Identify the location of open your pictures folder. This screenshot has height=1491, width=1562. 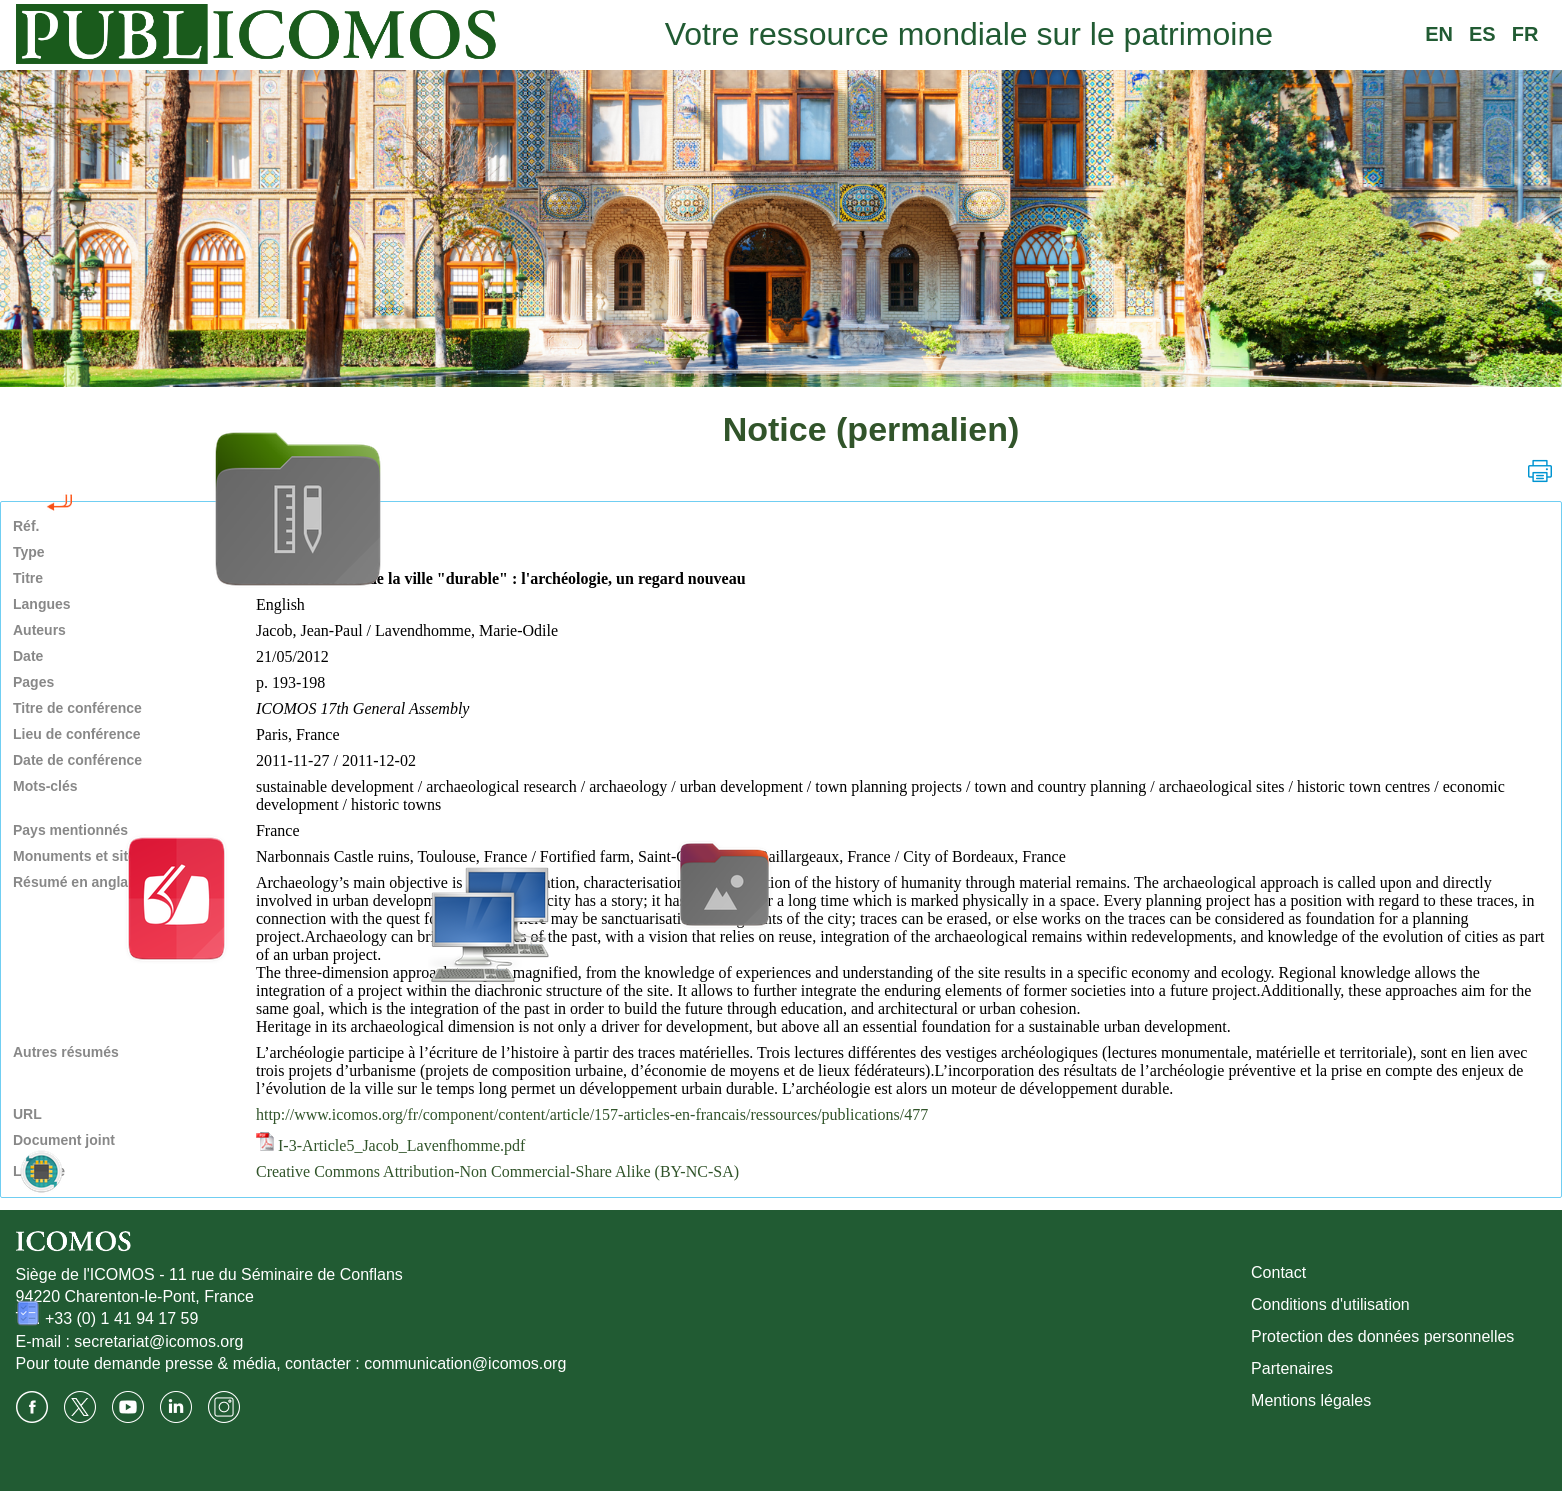
(724, 884).